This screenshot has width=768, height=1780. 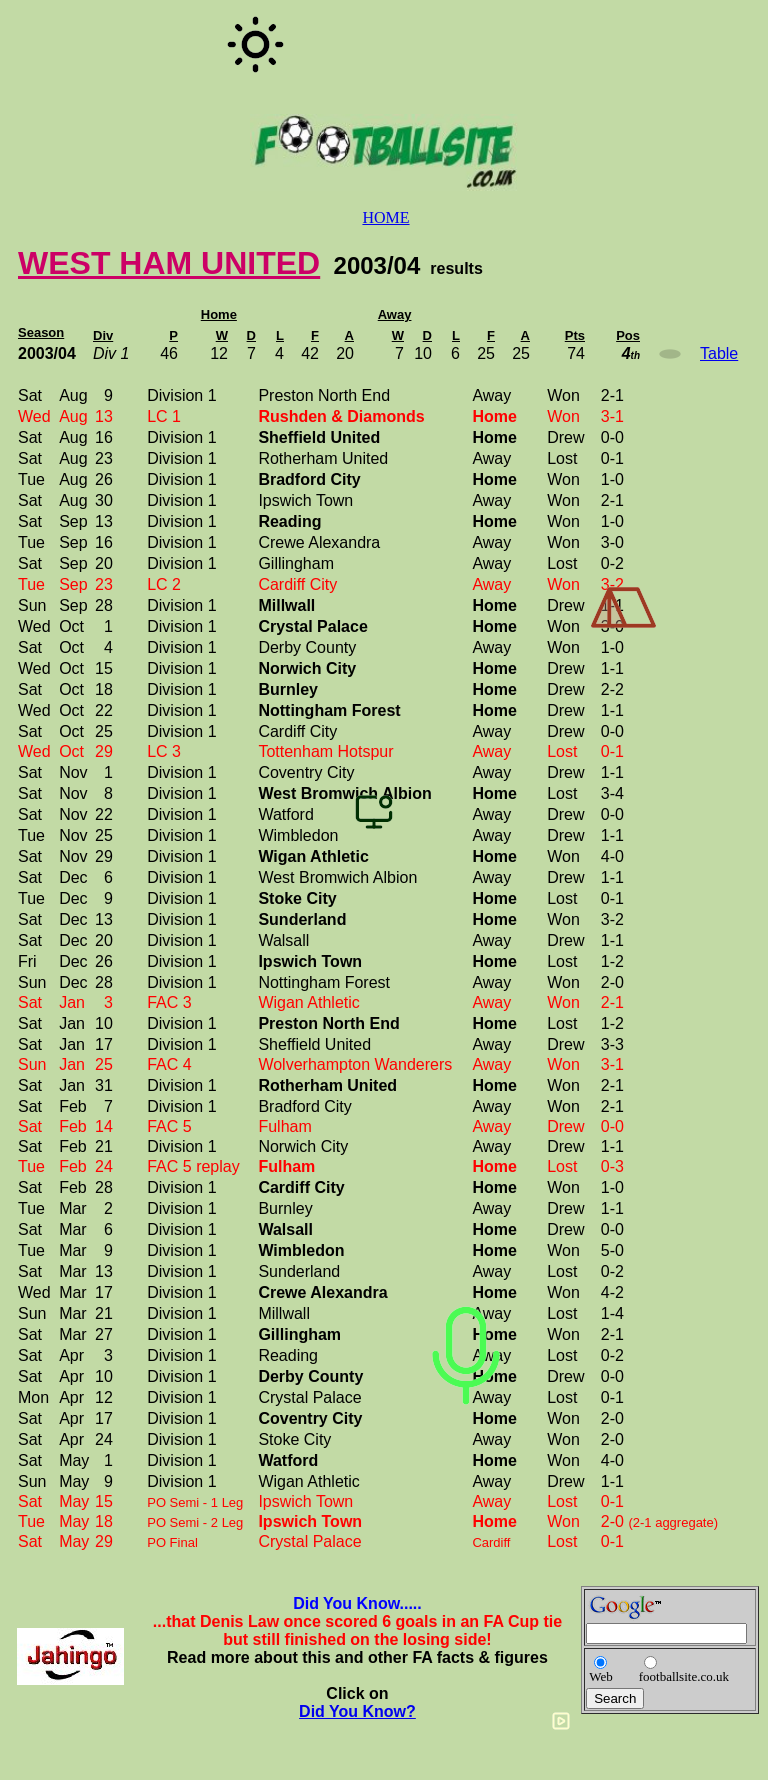 I want to click on view camping or outdoor locations, so click(x=623, y=609).